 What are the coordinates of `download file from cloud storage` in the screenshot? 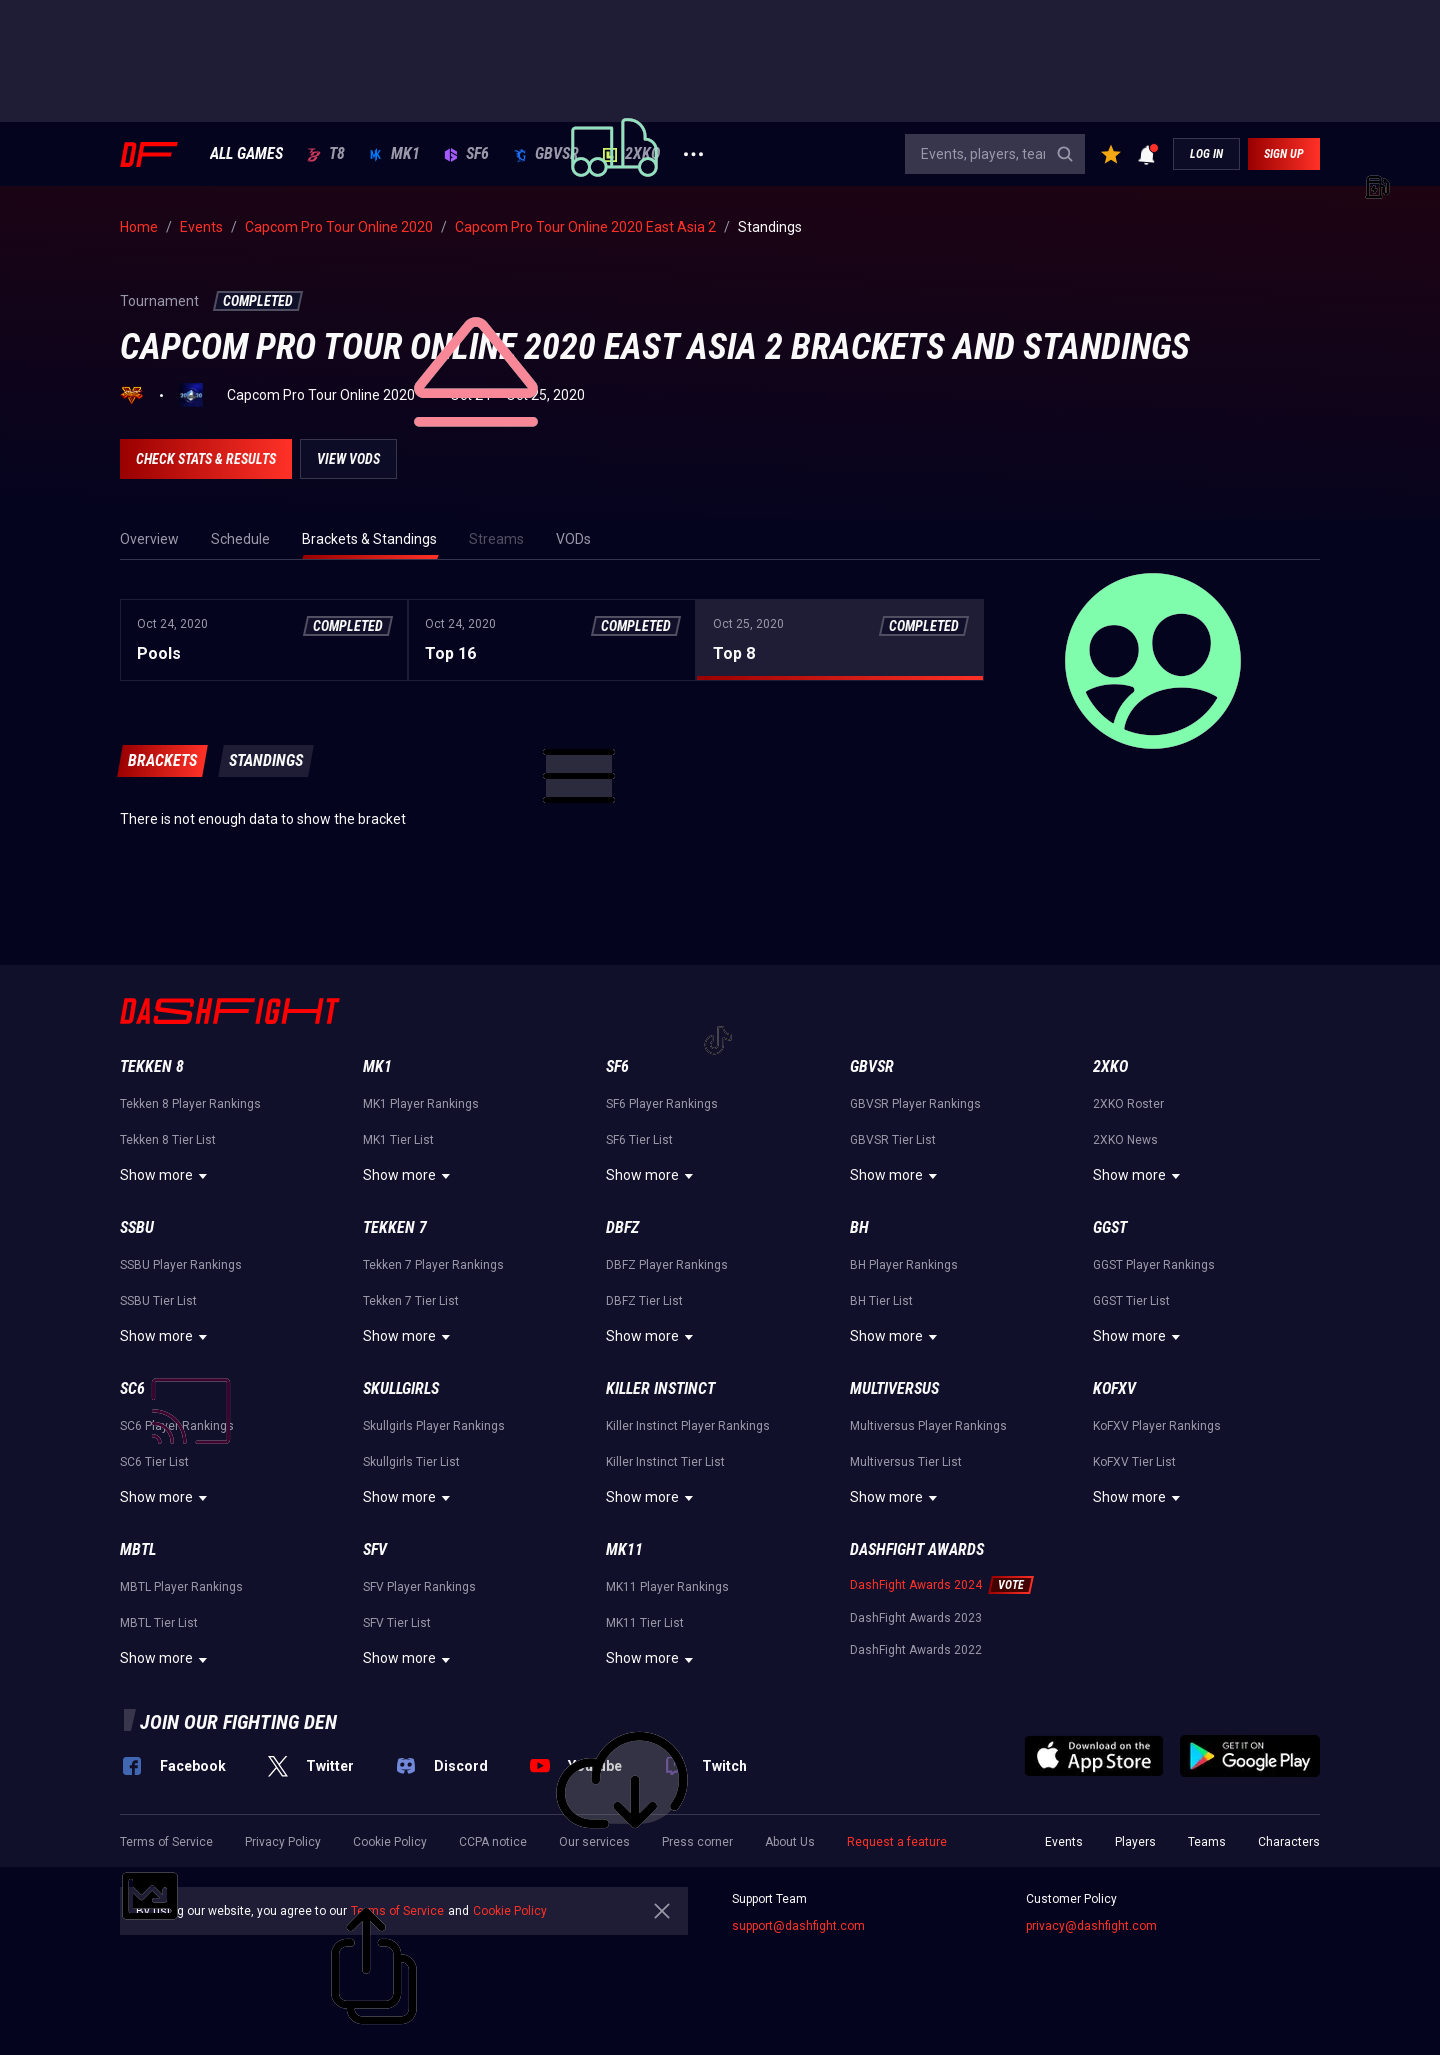 It's located at (622, 1780).